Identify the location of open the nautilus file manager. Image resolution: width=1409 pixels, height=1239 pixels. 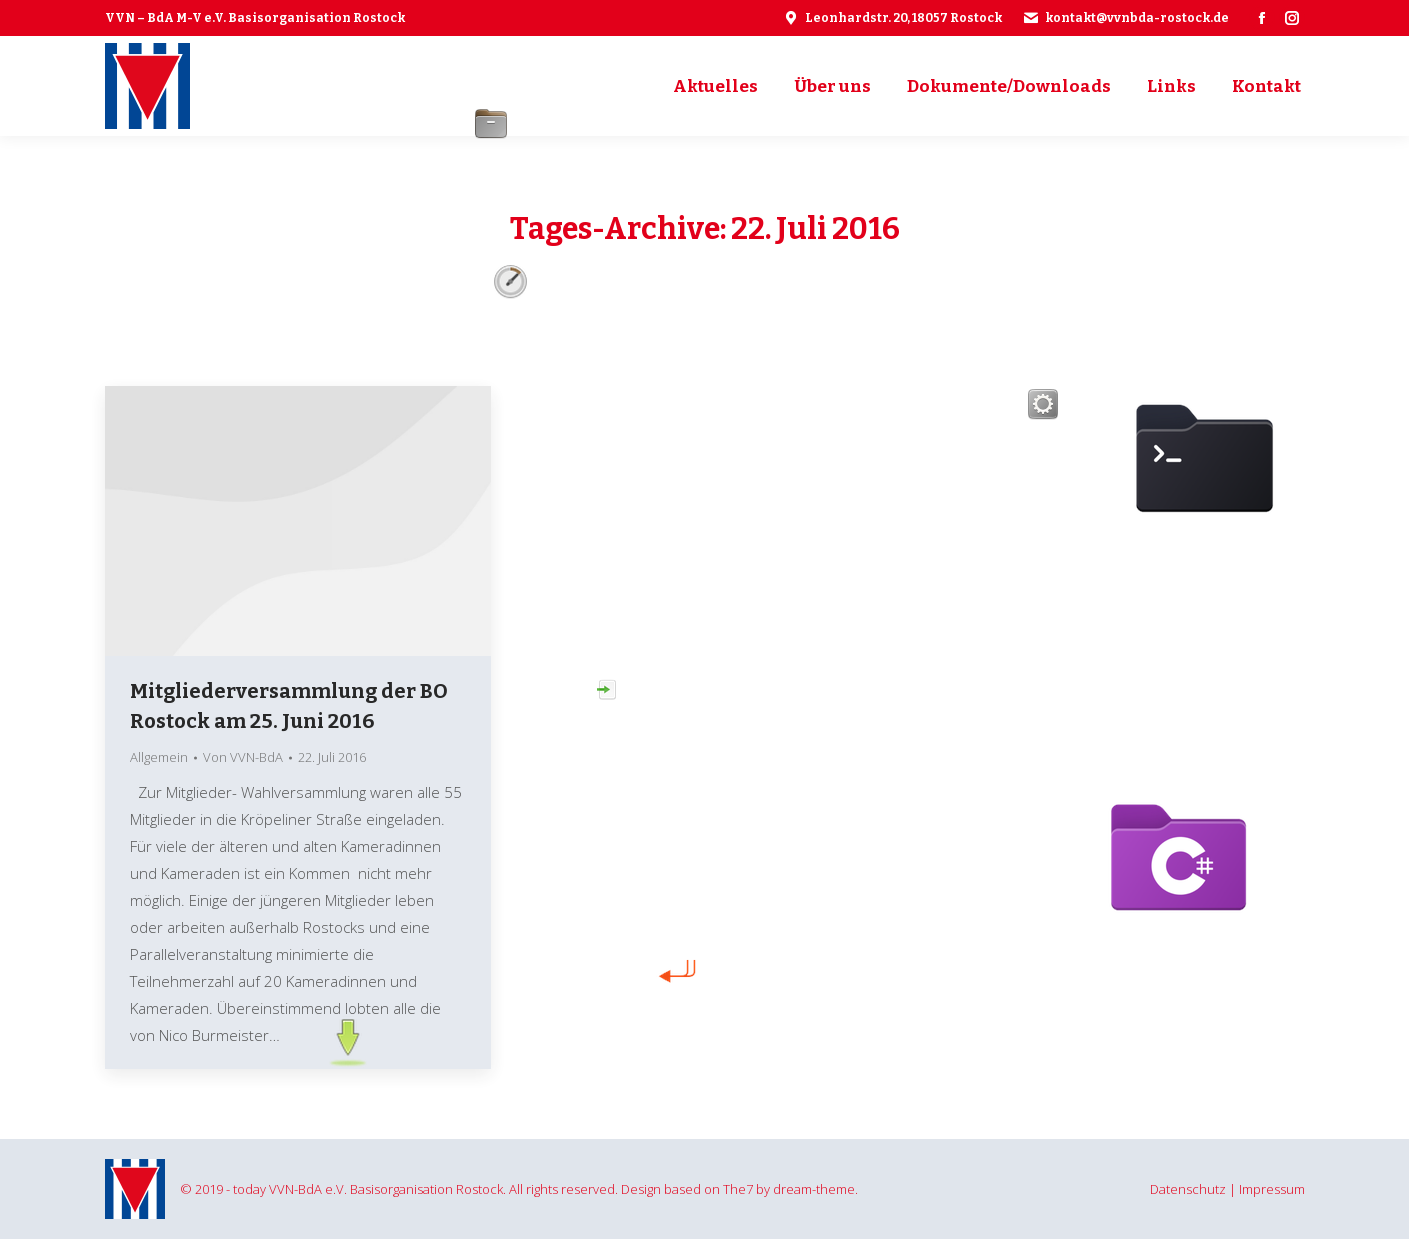
(491, 123).